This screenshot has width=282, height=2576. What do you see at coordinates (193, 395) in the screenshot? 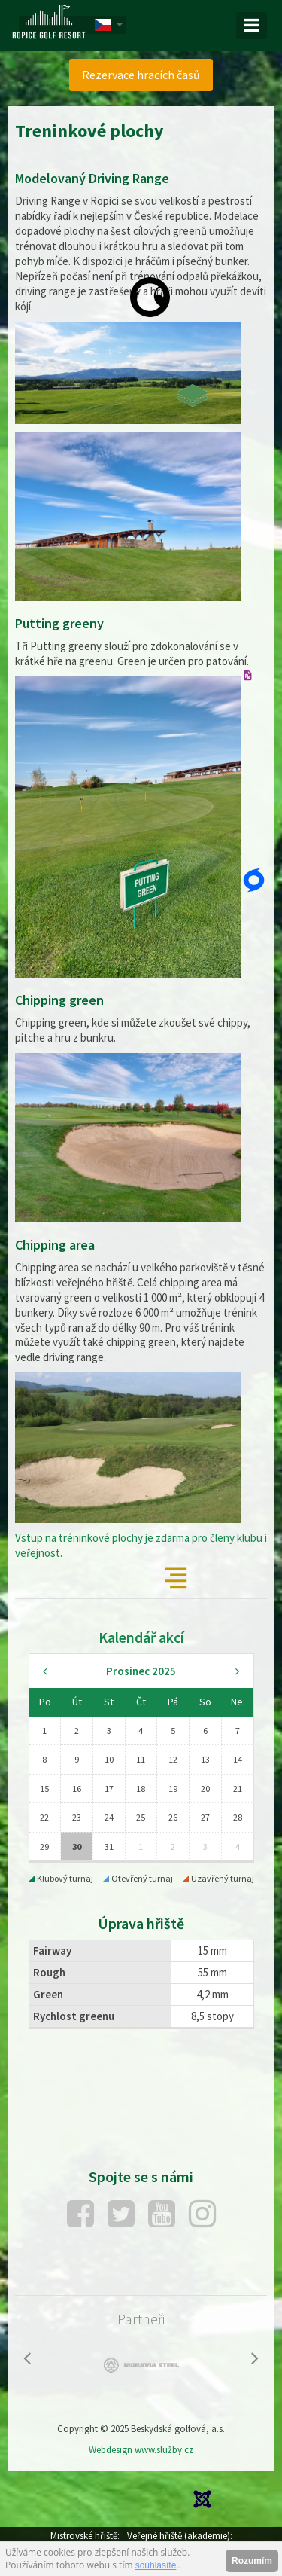
I see `open remove.bg background removal tool` at bounding box center [193, 395].